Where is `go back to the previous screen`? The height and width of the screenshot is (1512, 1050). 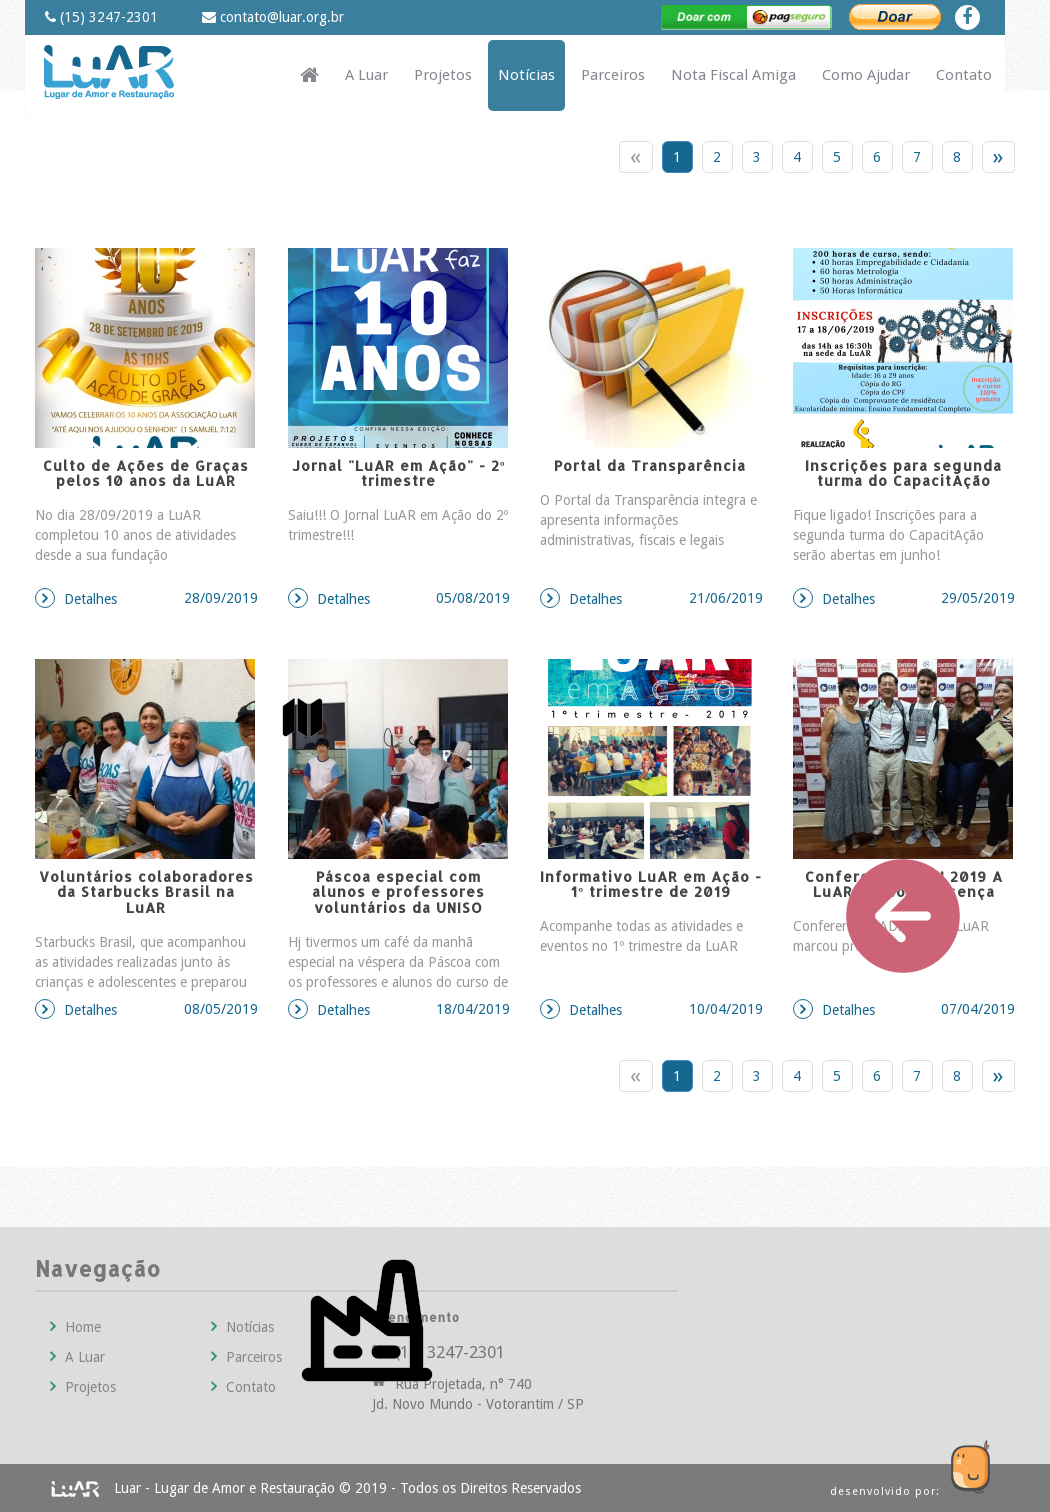
go back to the previous screen is located at coordinates (903, 916).